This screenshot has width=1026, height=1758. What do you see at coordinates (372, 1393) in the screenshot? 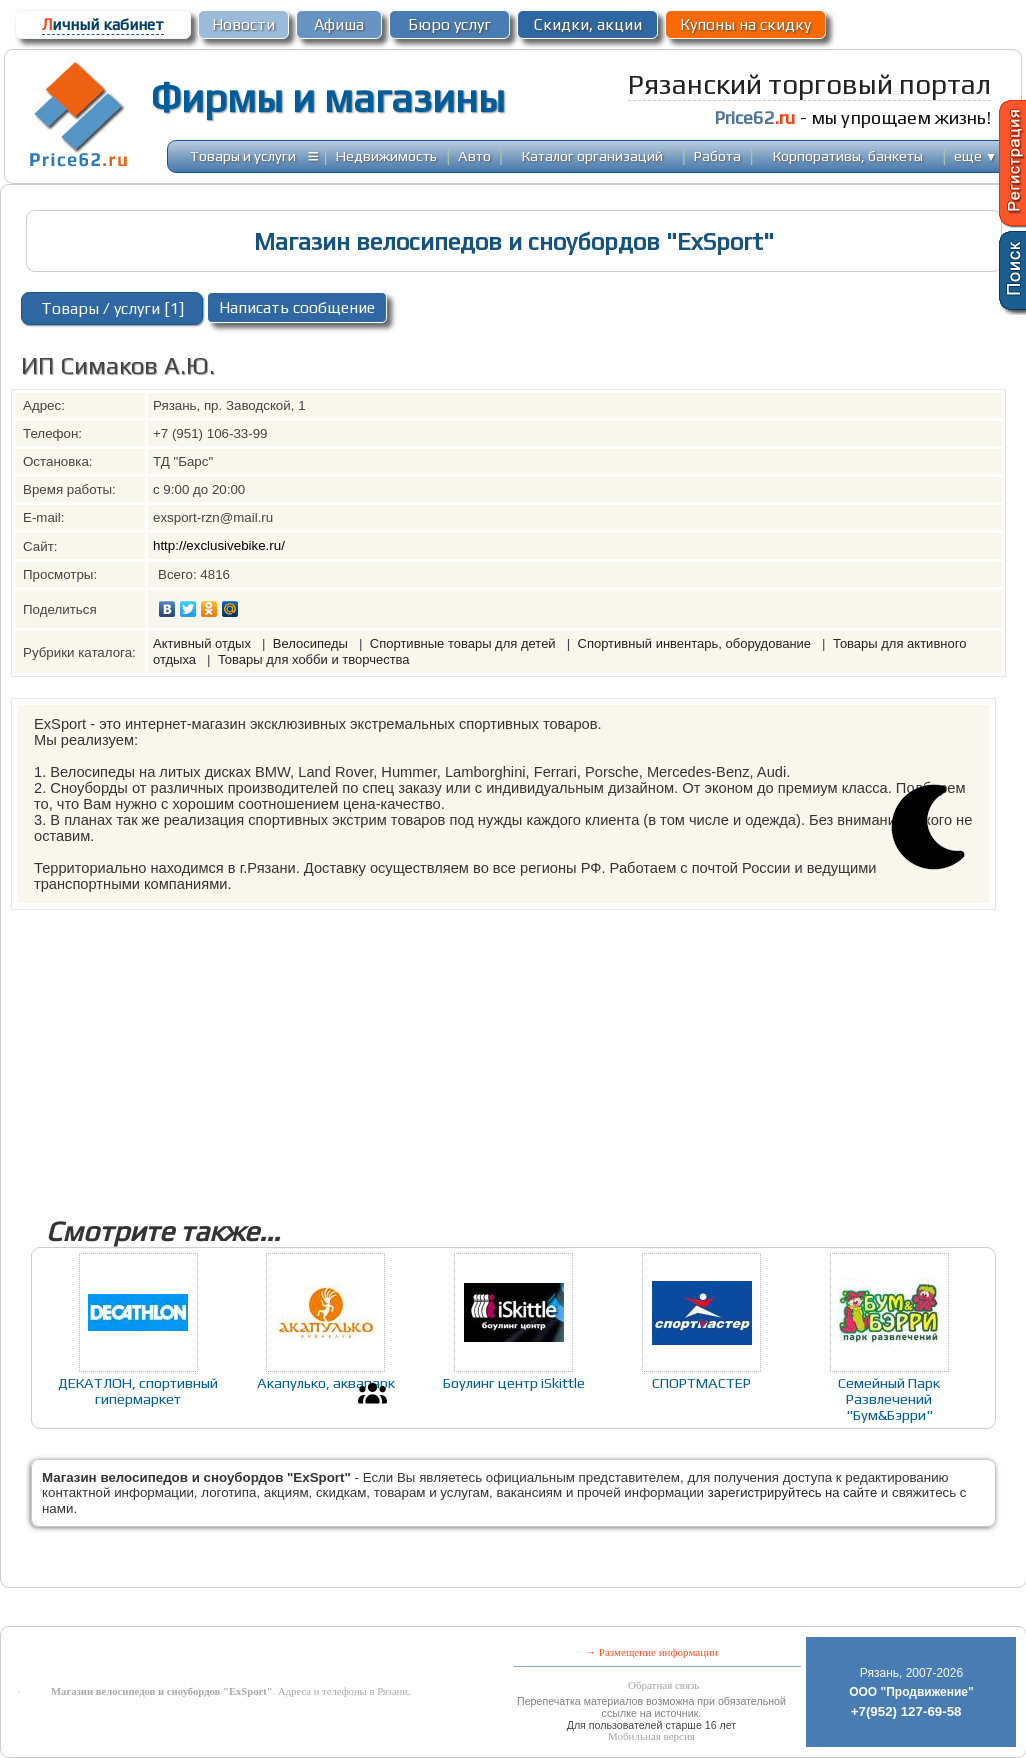
I see `view all users or team members` at bounding box center [372, 1393].